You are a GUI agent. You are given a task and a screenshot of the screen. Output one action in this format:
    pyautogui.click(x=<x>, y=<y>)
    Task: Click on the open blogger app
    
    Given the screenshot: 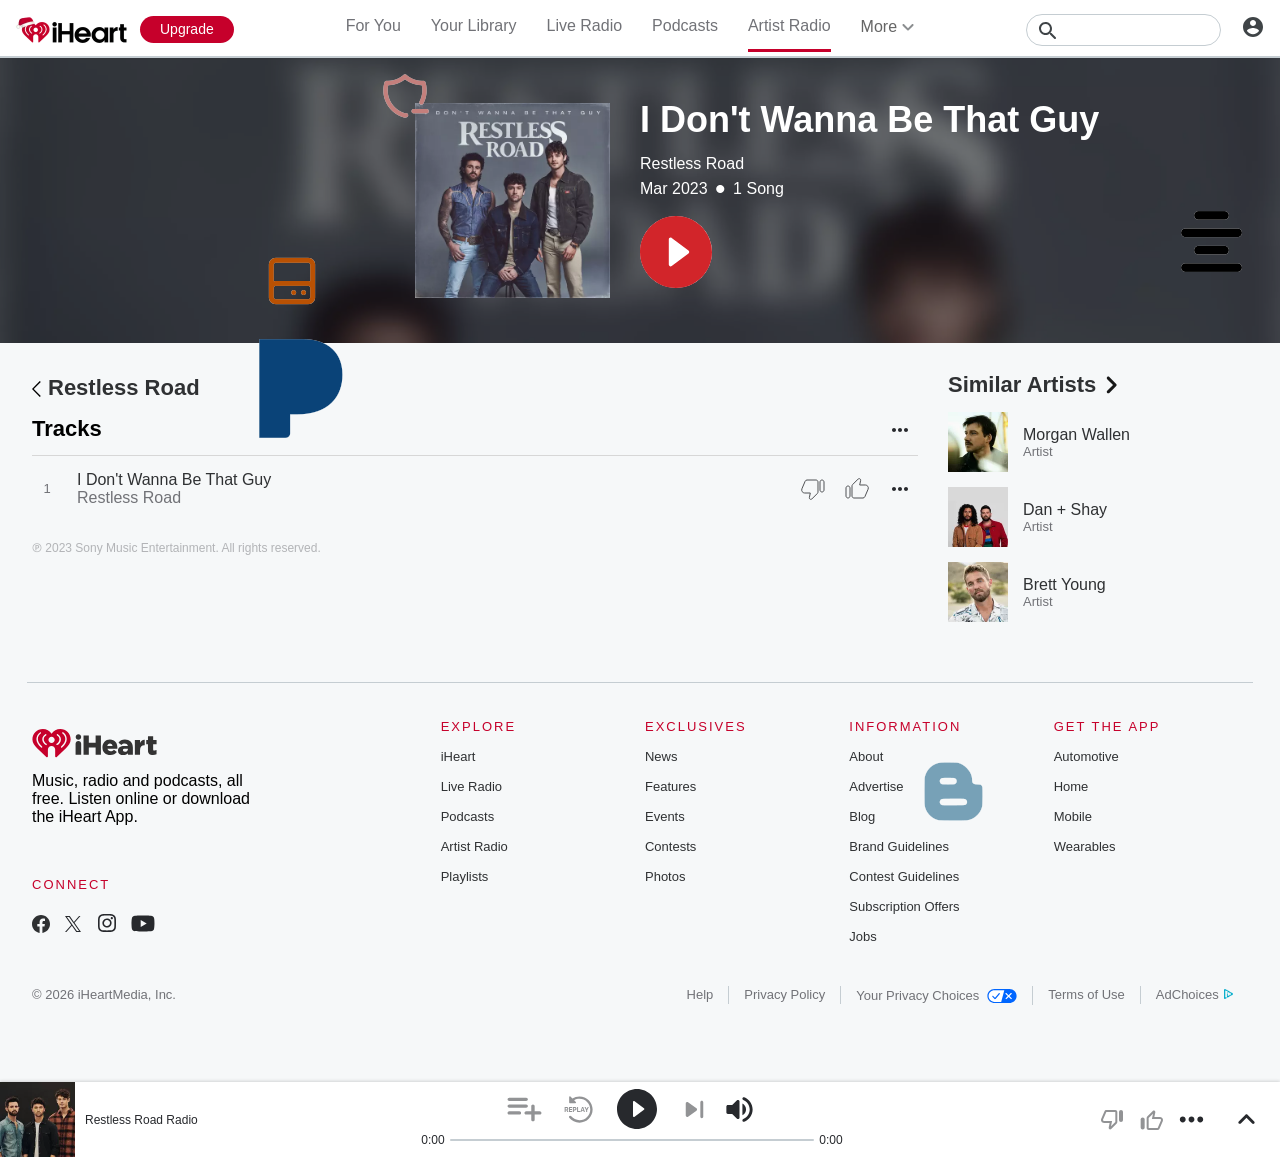 What is the action you would take?
    pyautogui.click(x=953, y=791)
    